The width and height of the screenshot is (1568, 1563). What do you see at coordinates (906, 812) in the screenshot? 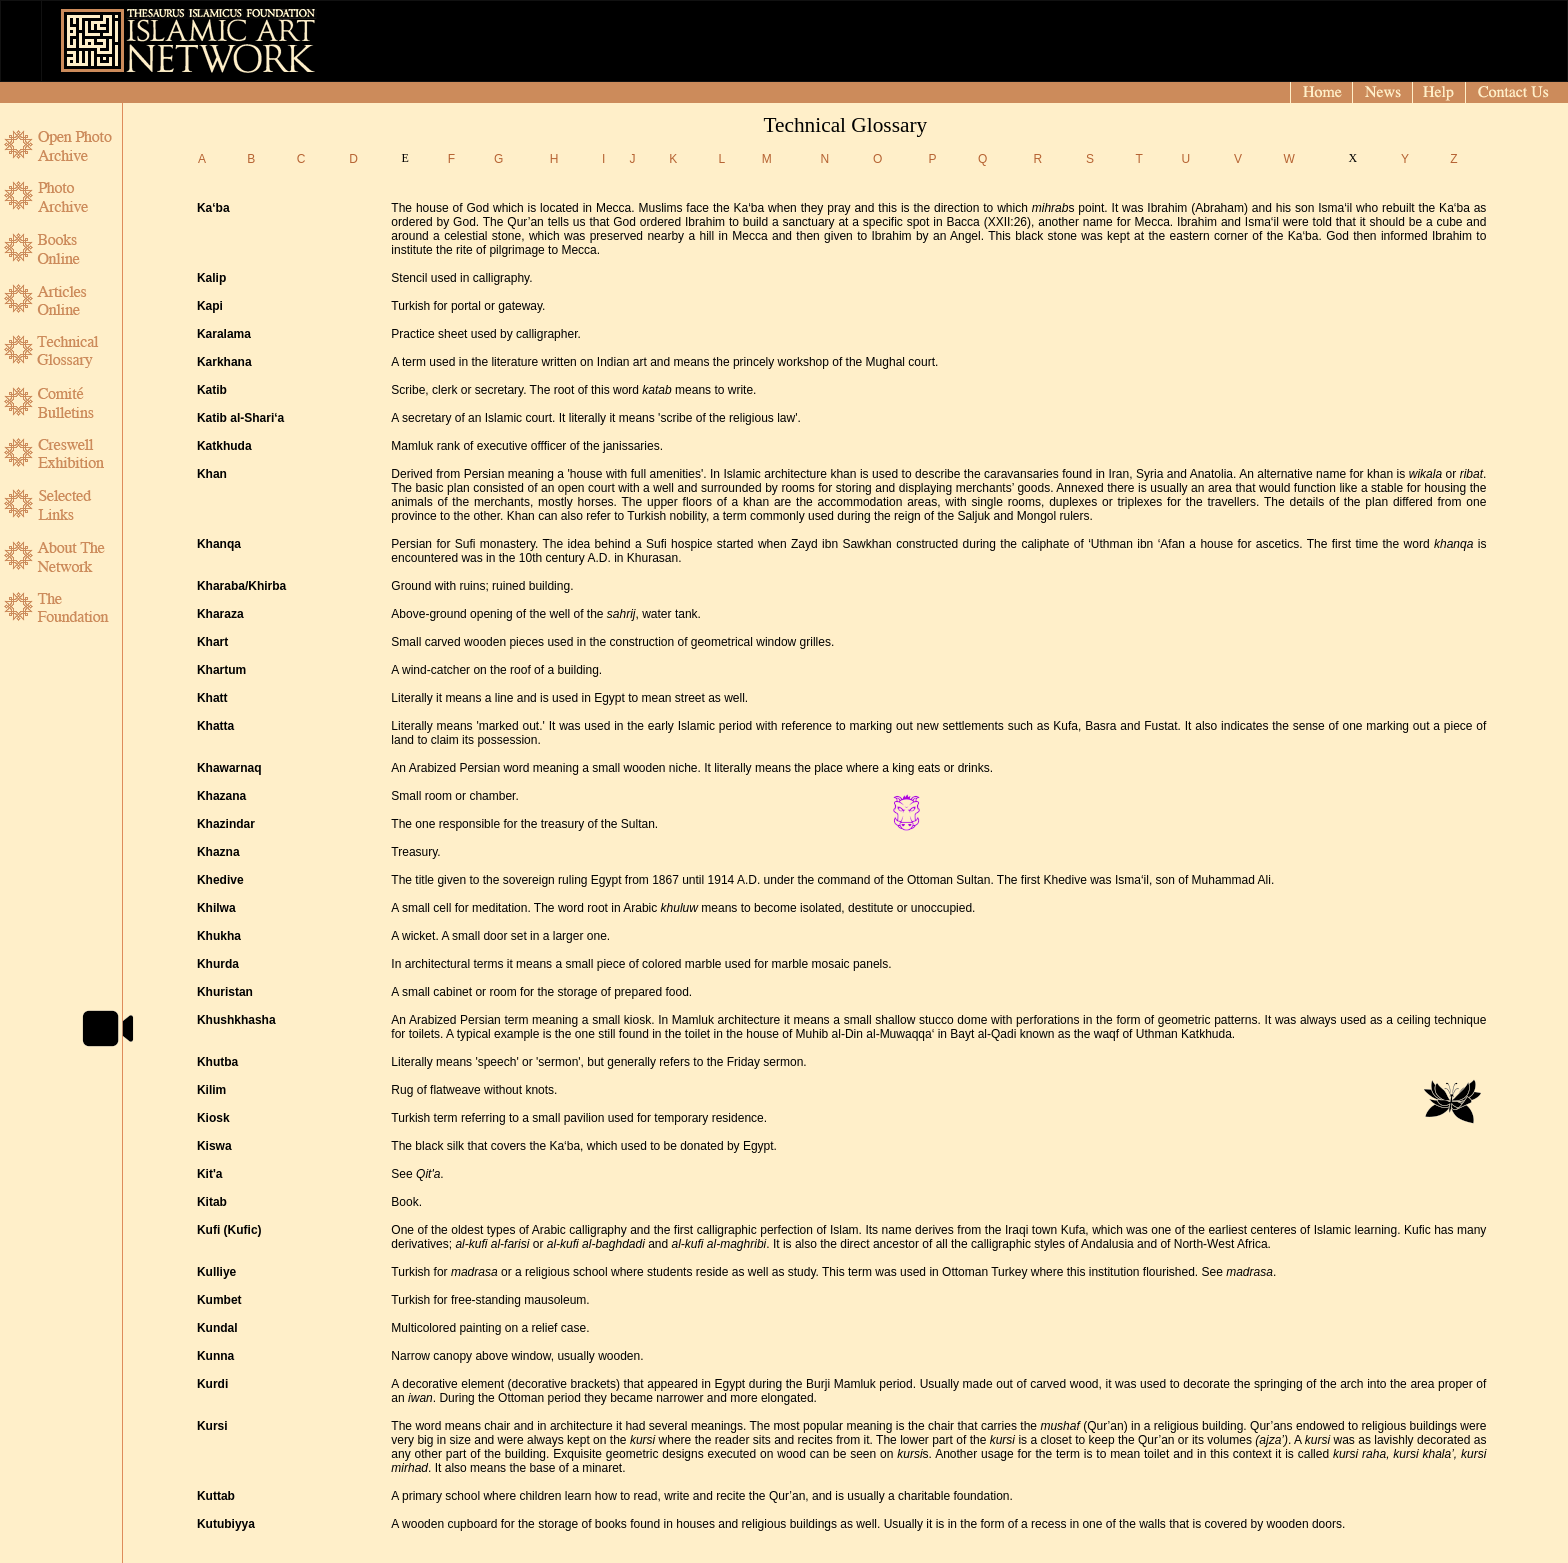
I see `grunt javascript task runner logo` at bounding box center [906, 812].